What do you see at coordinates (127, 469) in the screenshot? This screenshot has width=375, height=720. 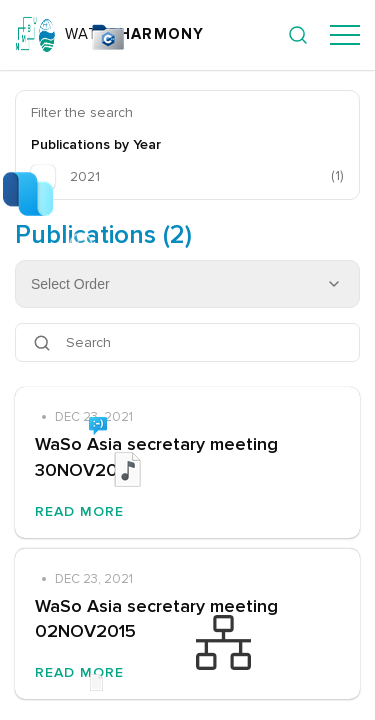 I see `open an audio file` at bounding box center [127, 469].